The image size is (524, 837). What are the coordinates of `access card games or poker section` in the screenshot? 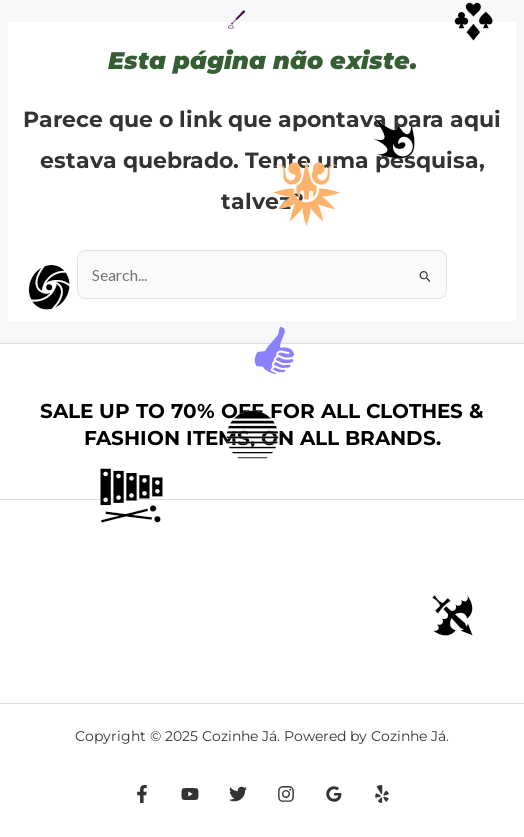 It's located at (473, 21).